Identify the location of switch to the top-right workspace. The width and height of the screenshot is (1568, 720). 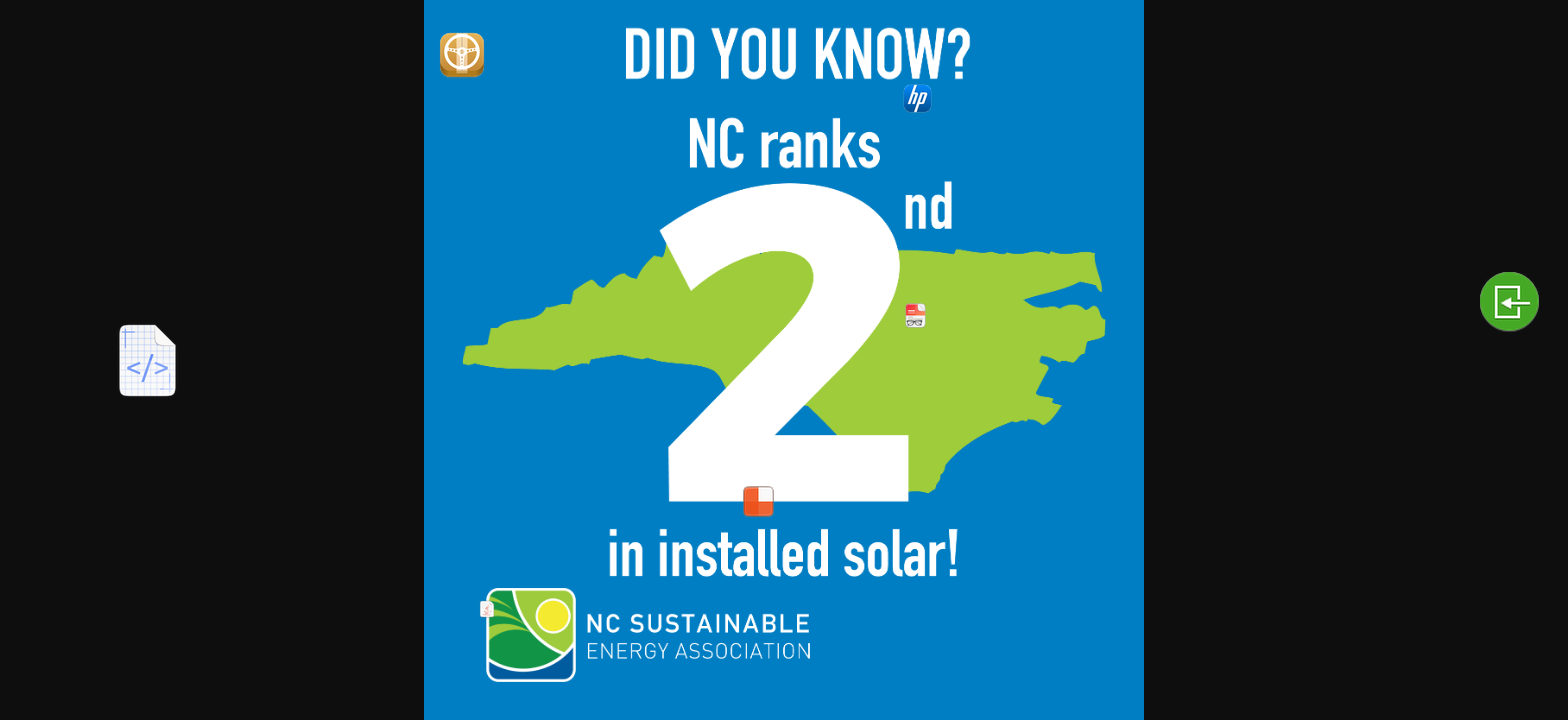
(758, 501).